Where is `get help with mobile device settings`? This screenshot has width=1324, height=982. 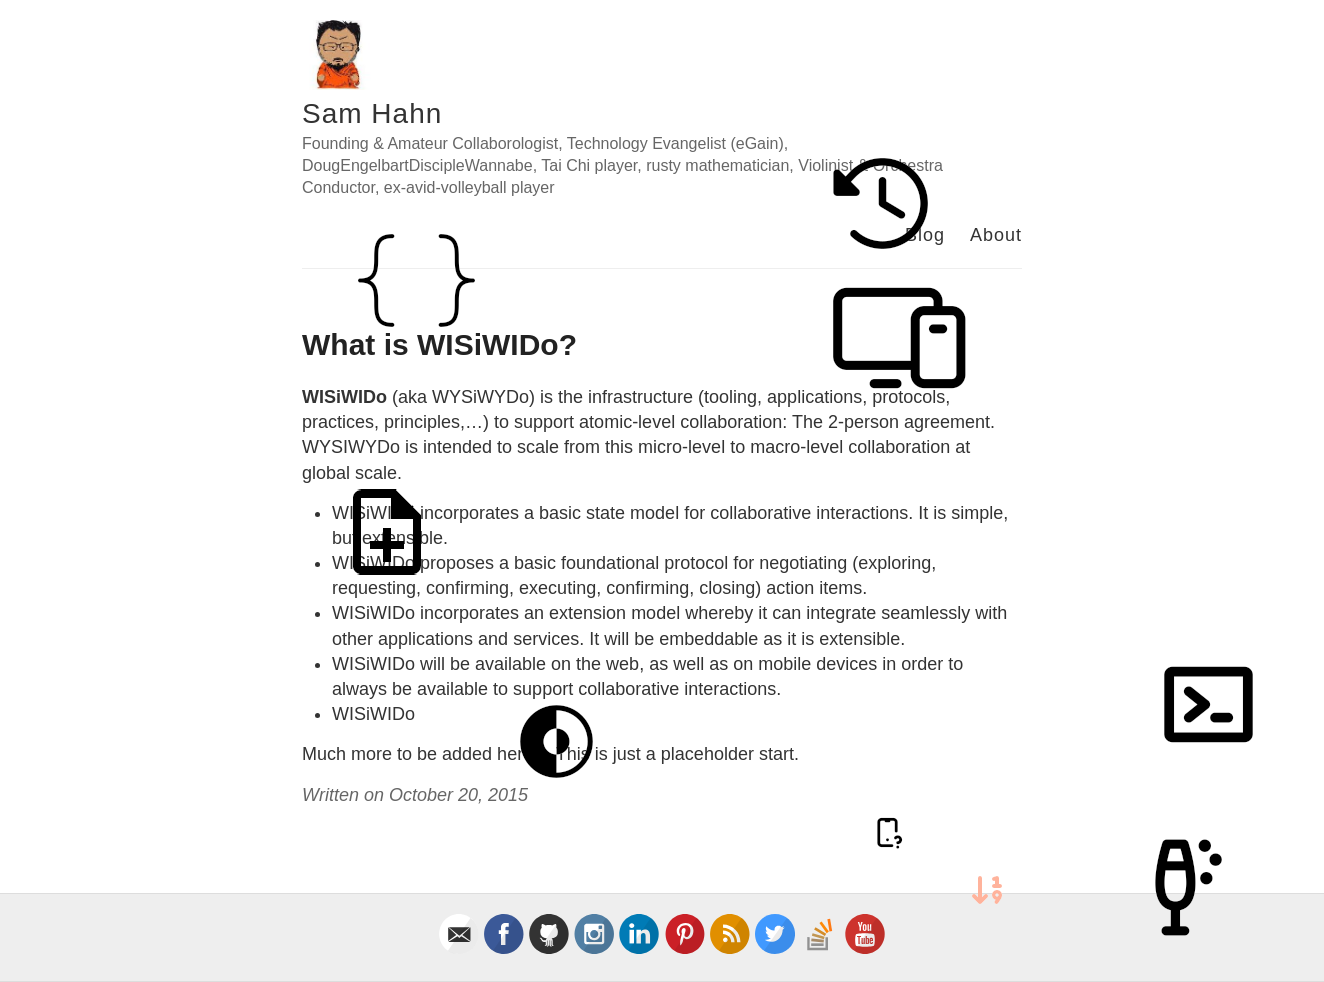
get help with mobile device settings is located at coordinates (887, 832).